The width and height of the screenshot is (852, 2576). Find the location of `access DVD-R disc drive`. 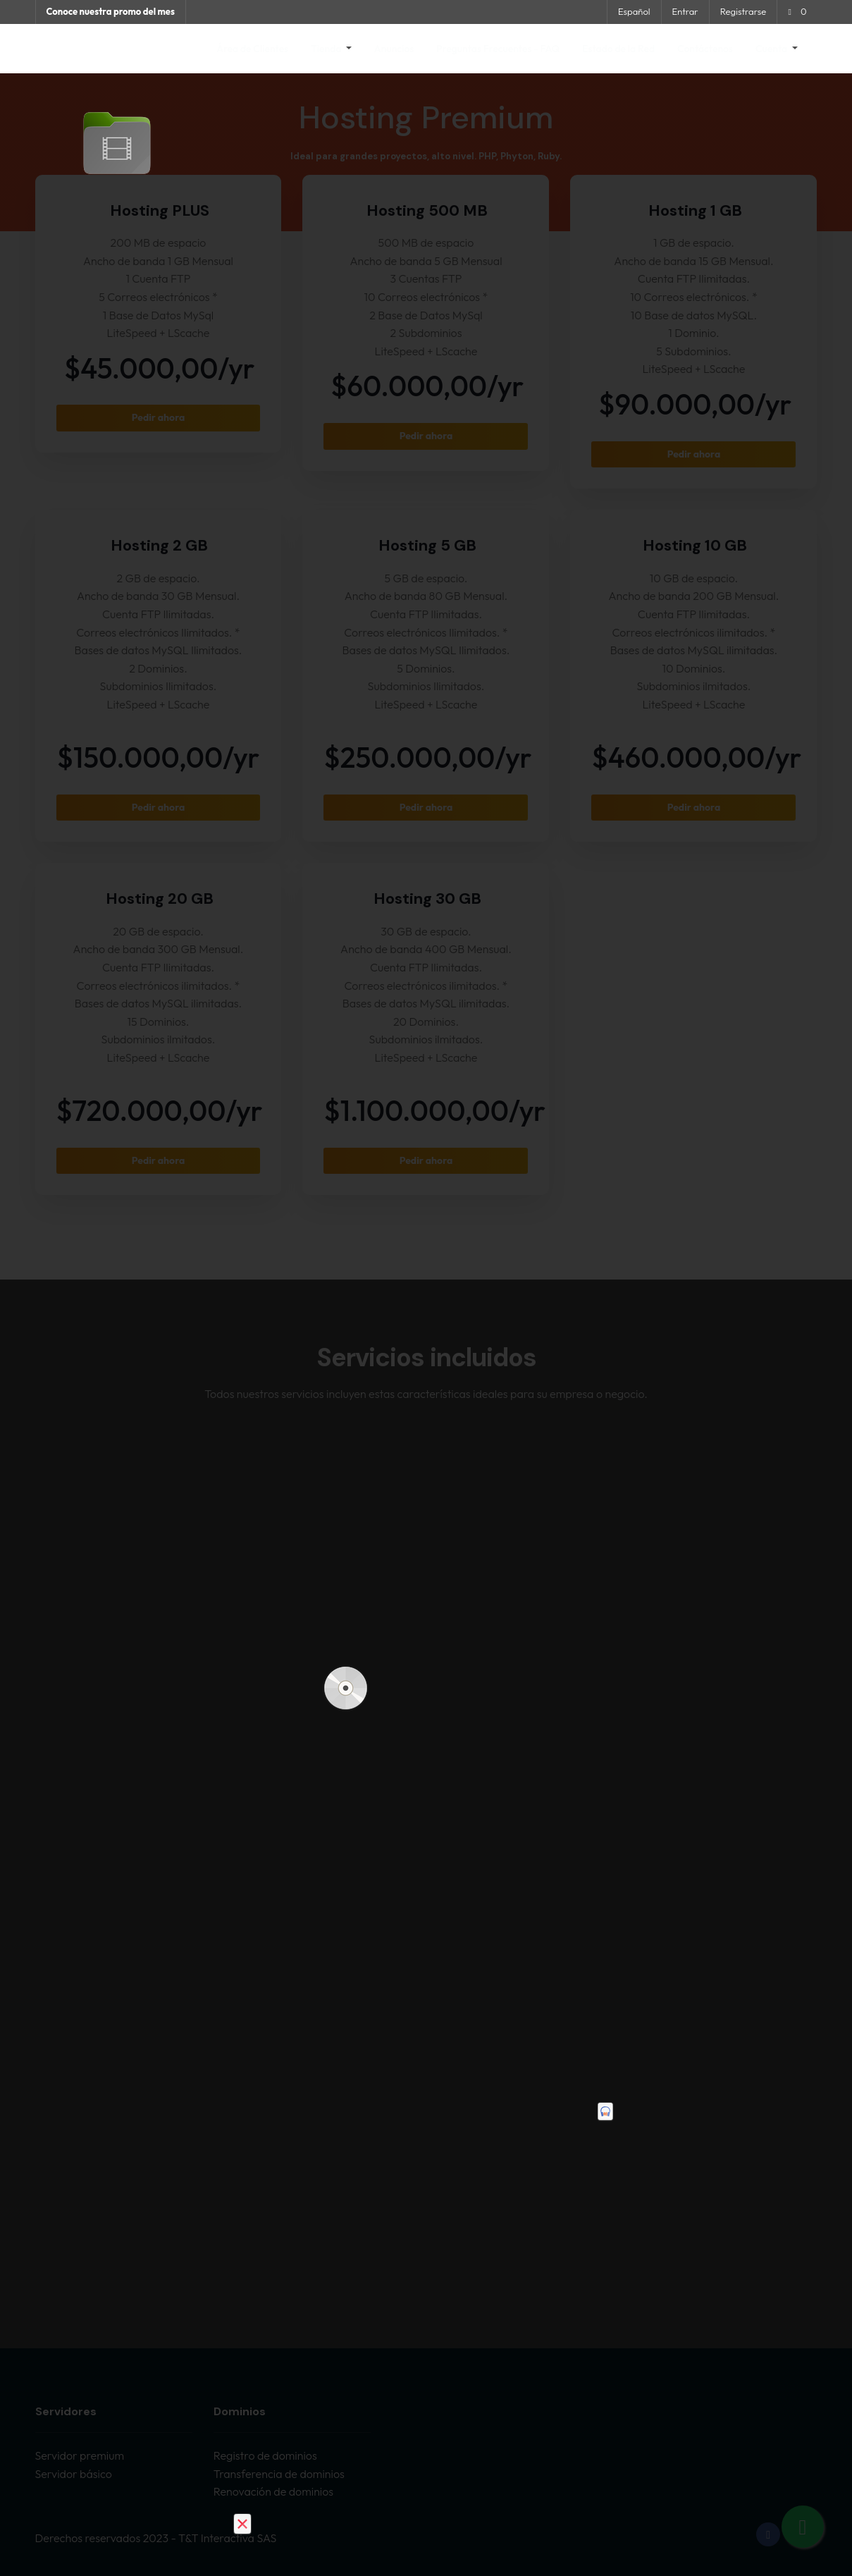

access DVD-R disc drive is located at coordinates (345, 1688).